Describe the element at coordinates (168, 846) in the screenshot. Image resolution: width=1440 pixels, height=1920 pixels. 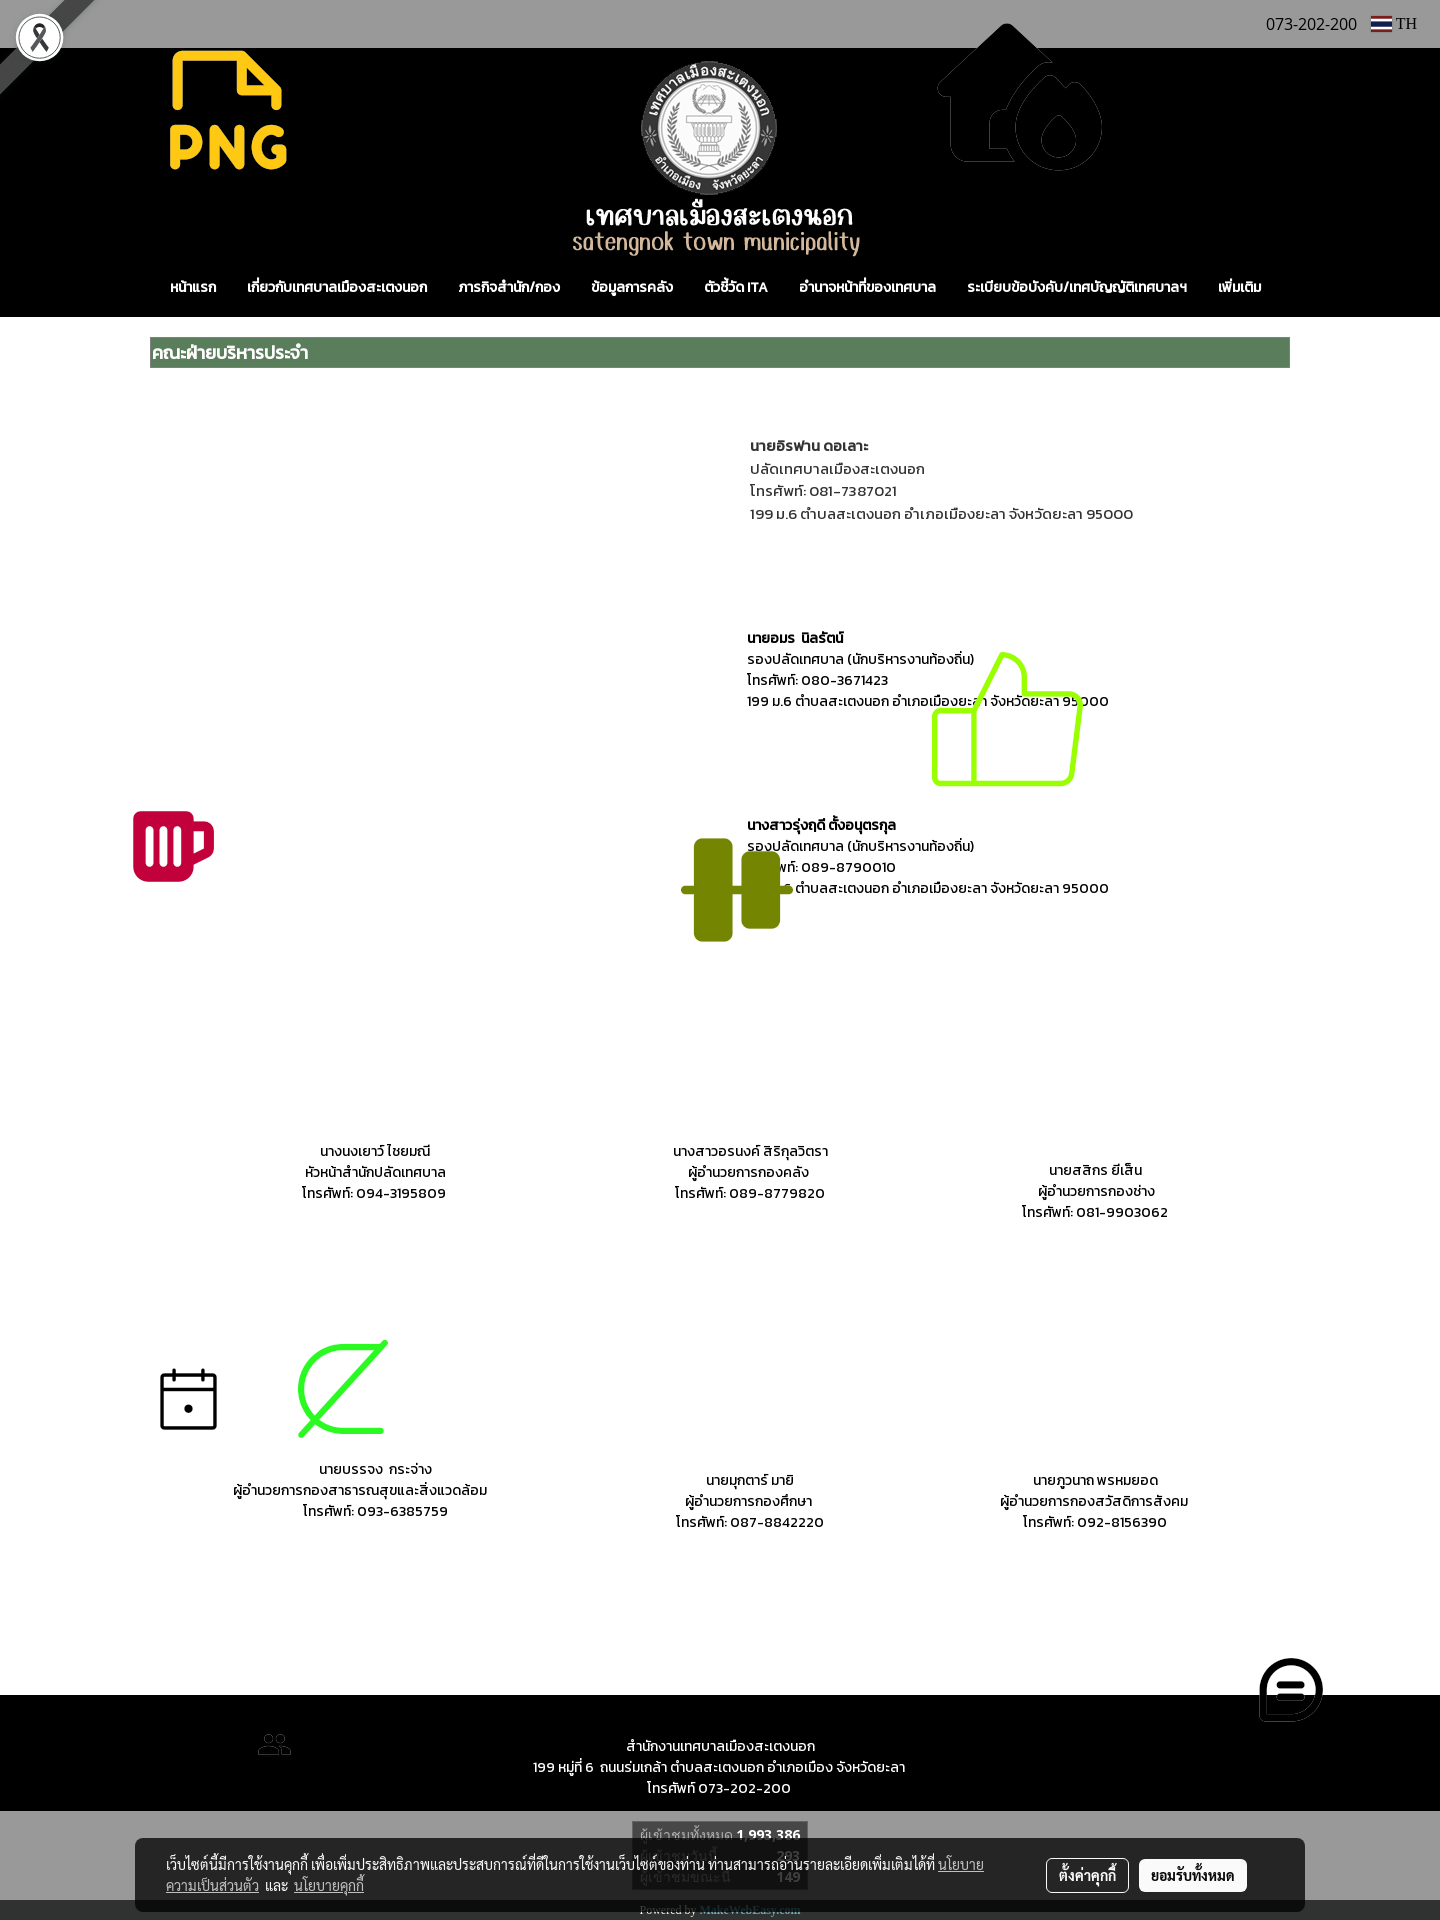
I see `browse nearby bars or pubs` at that location.